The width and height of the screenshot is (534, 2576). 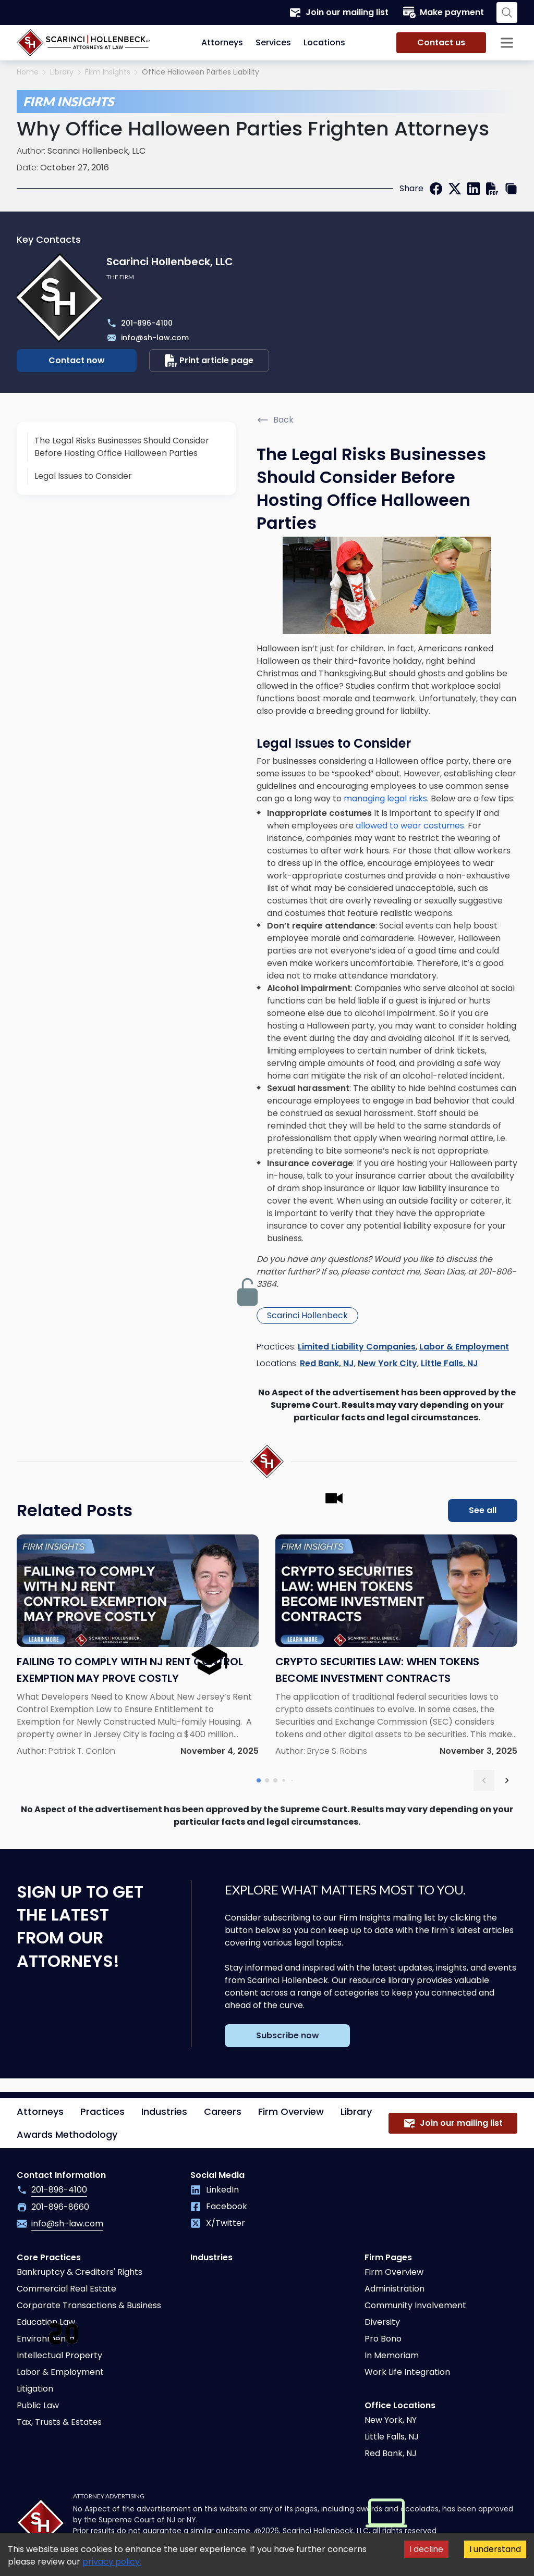 I want to click on switch to desktop view, so click(x=386, y=2513).